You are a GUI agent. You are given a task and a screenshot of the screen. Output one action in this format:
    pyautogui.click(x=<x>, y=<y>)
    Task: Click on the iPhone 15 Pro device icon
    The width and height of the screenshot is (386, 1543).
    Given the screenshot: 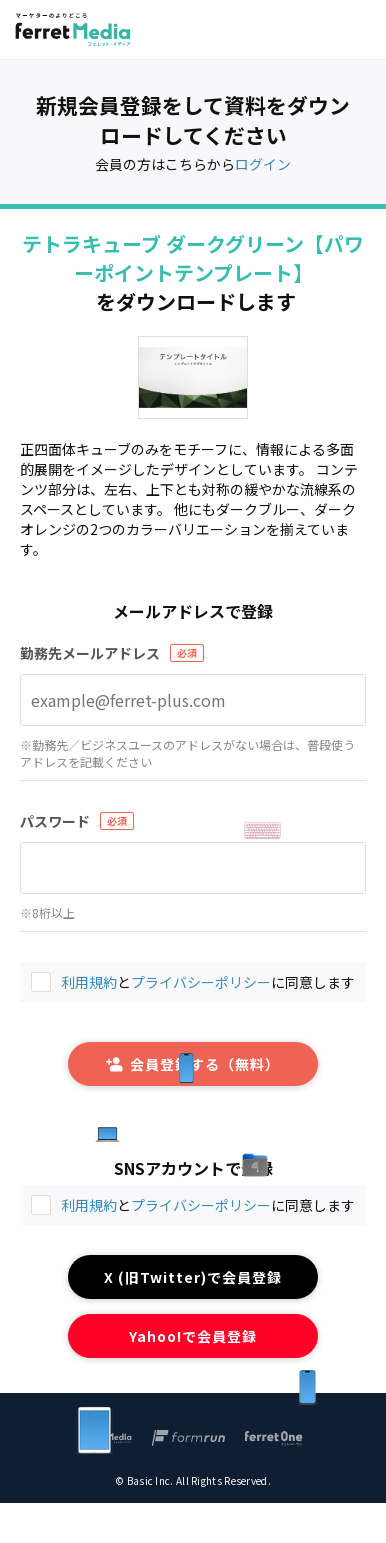 What is the action you would take?
    pyautogui.click(x=186, y=1068)
    